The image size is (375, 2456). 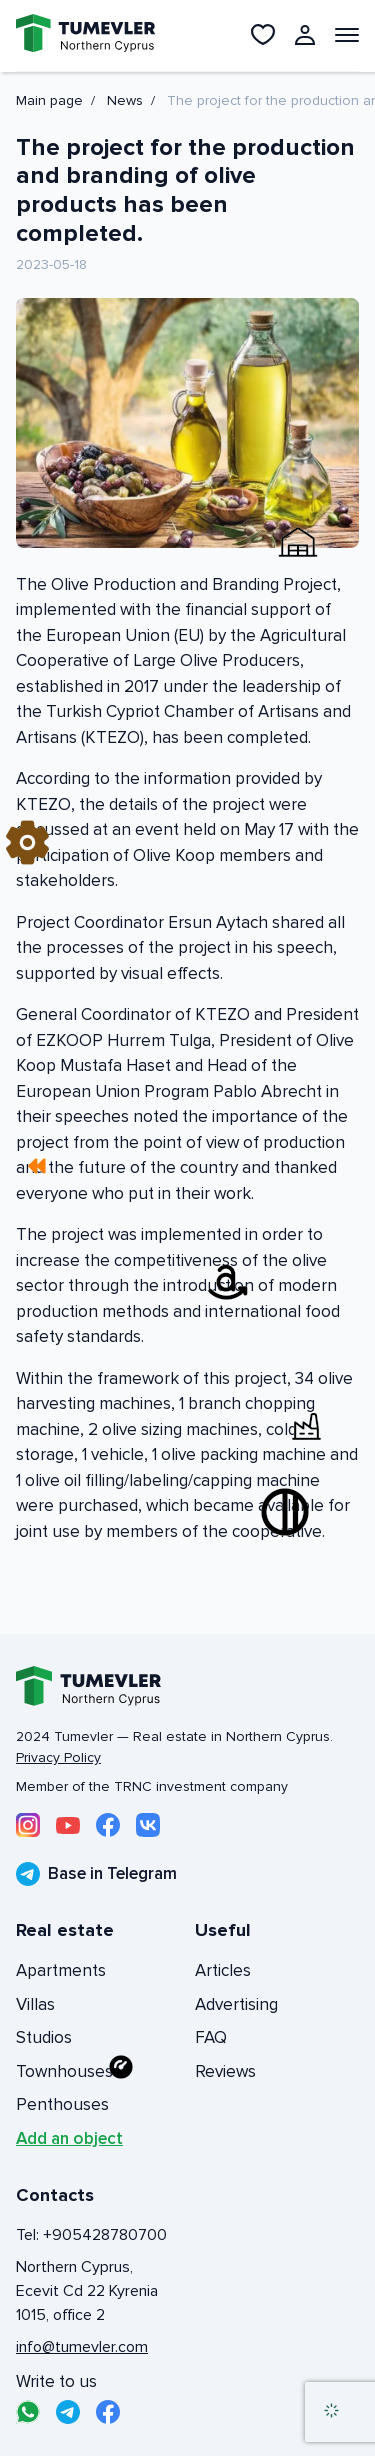 What do you see at coordinates (306, 1427) in the screenshot?
I see `view manufacturing or production facilities` at bounding box center [306, 1427].